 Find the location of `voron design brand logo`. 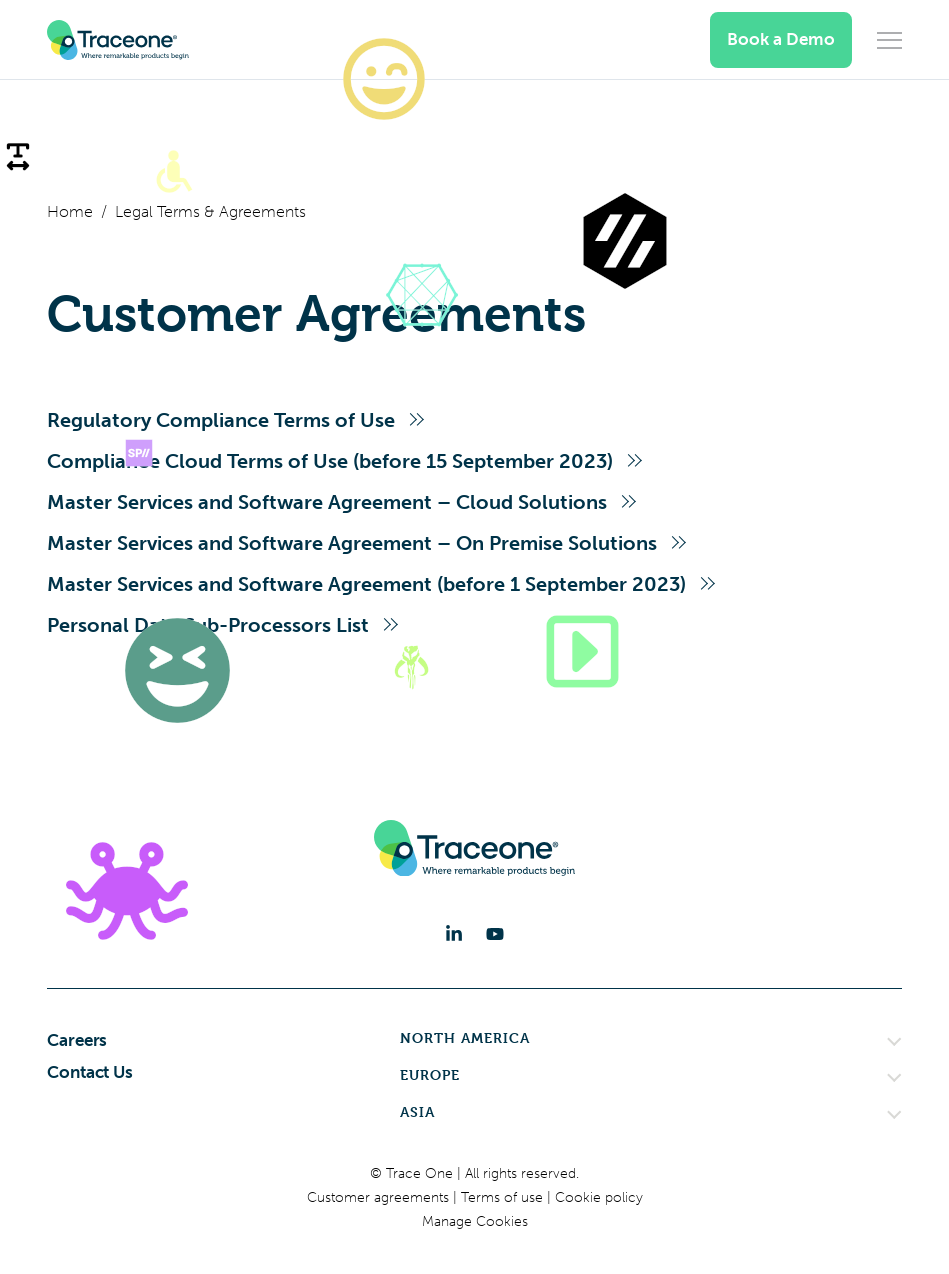

voron design brand logo is located at coordinates (625, 241).